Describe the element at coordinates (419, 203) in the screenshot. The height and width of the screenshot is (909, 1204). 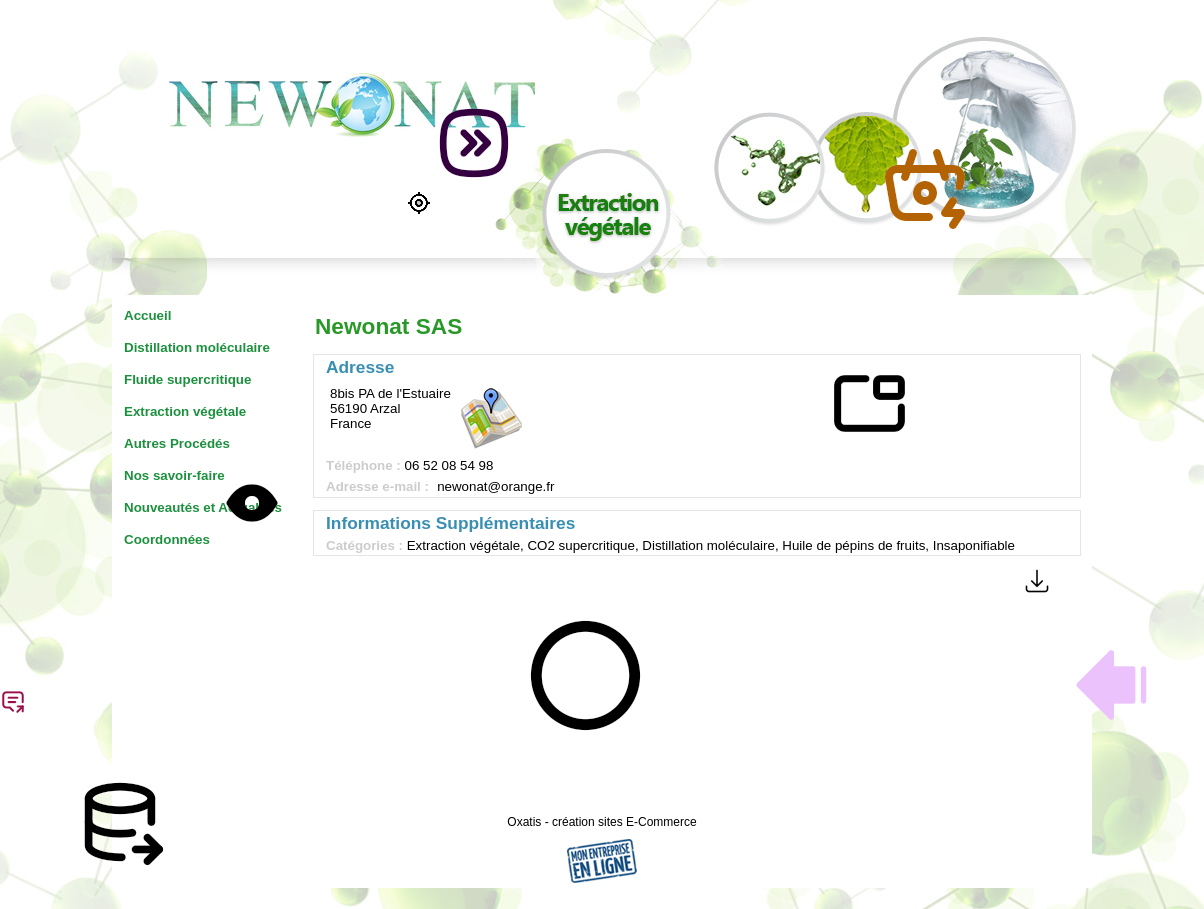
I see `center map on your current location` at that location.